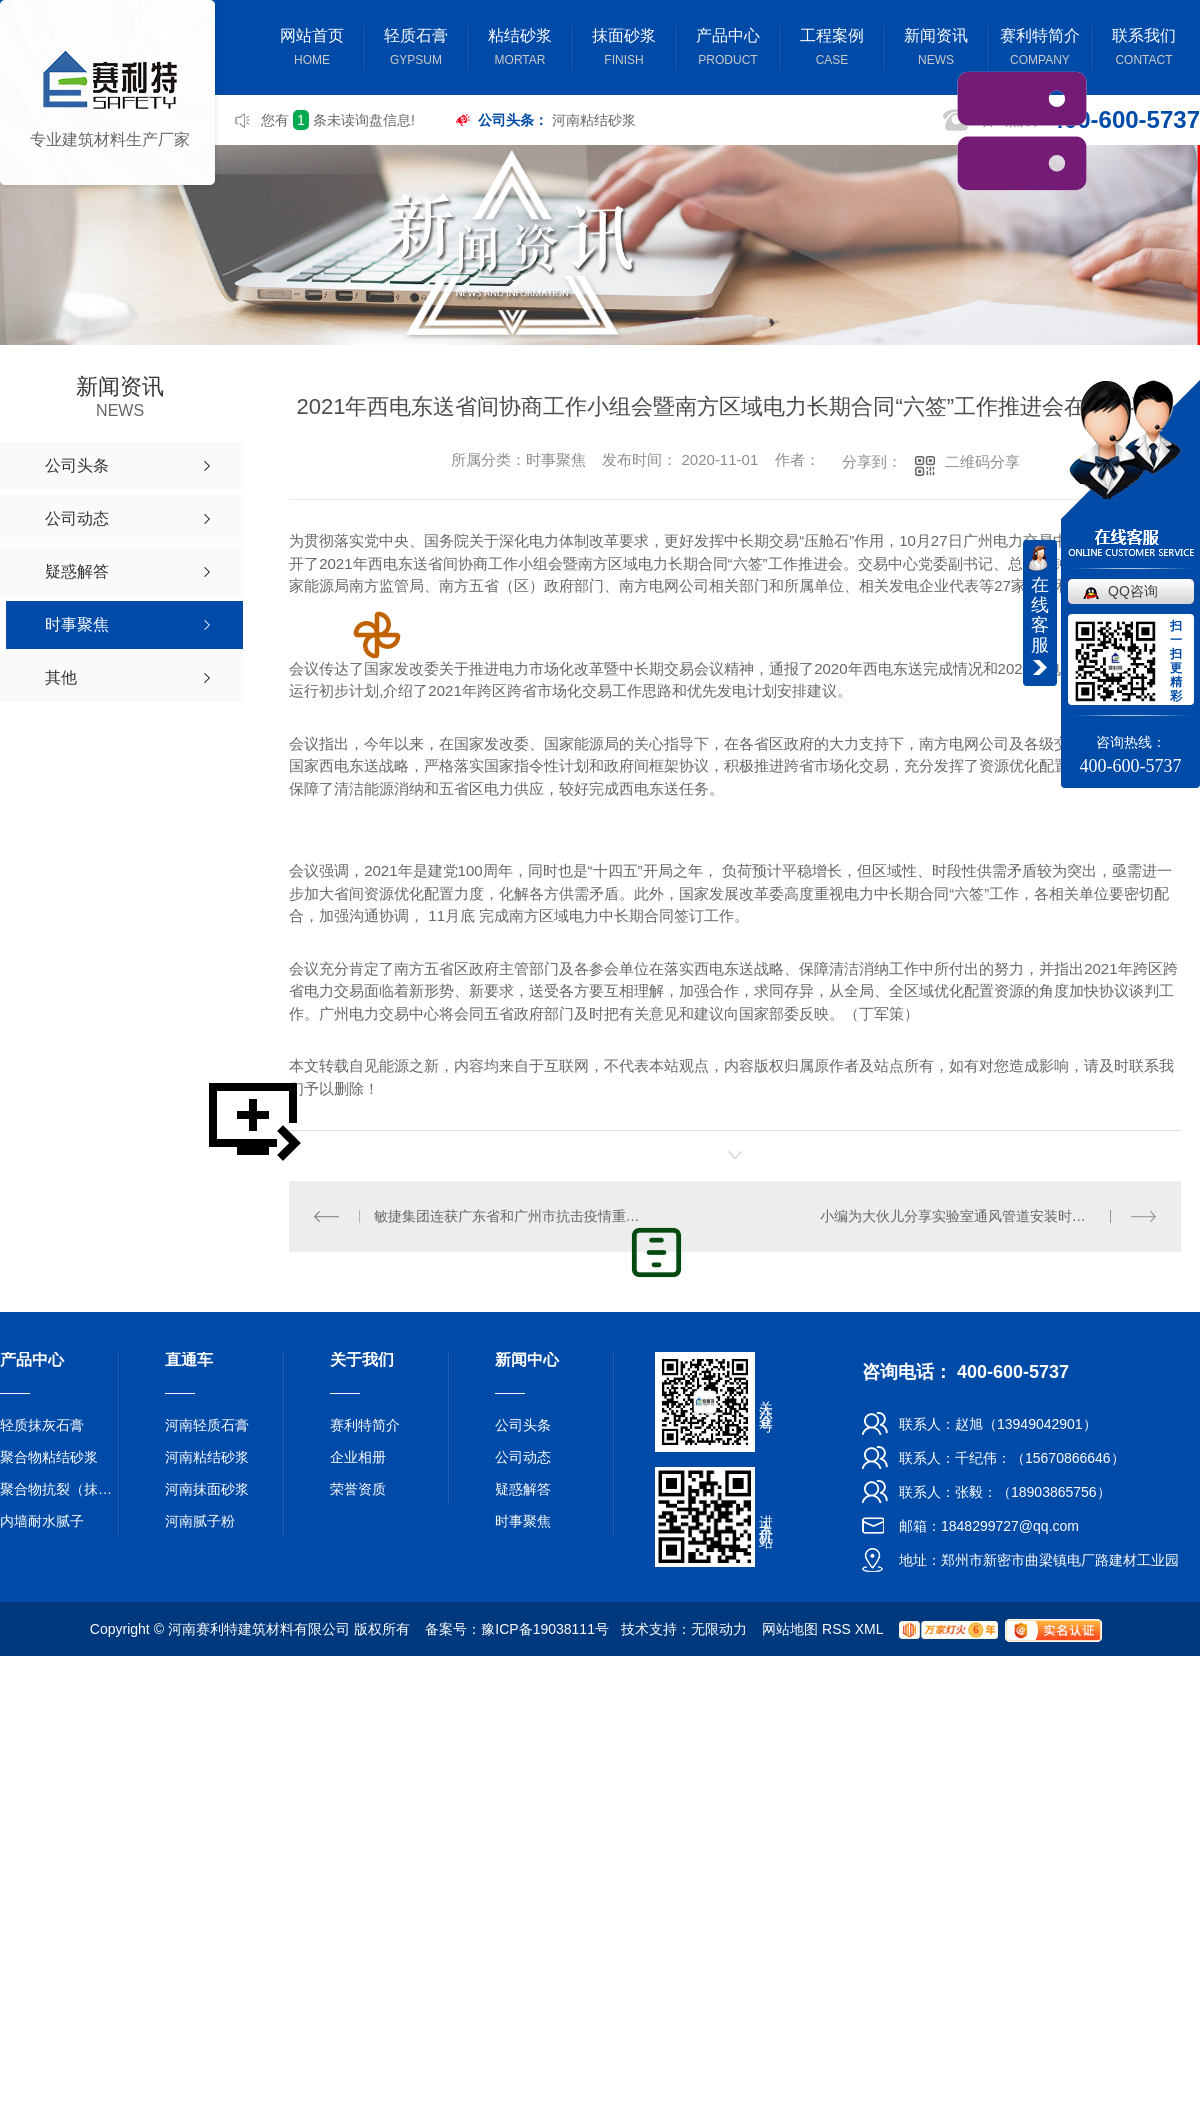 This screenshot has width=1200, height=2111. Describe the element at coordinates (1022, 131) in the screenshot. I see `access storage or server settings` at that location.